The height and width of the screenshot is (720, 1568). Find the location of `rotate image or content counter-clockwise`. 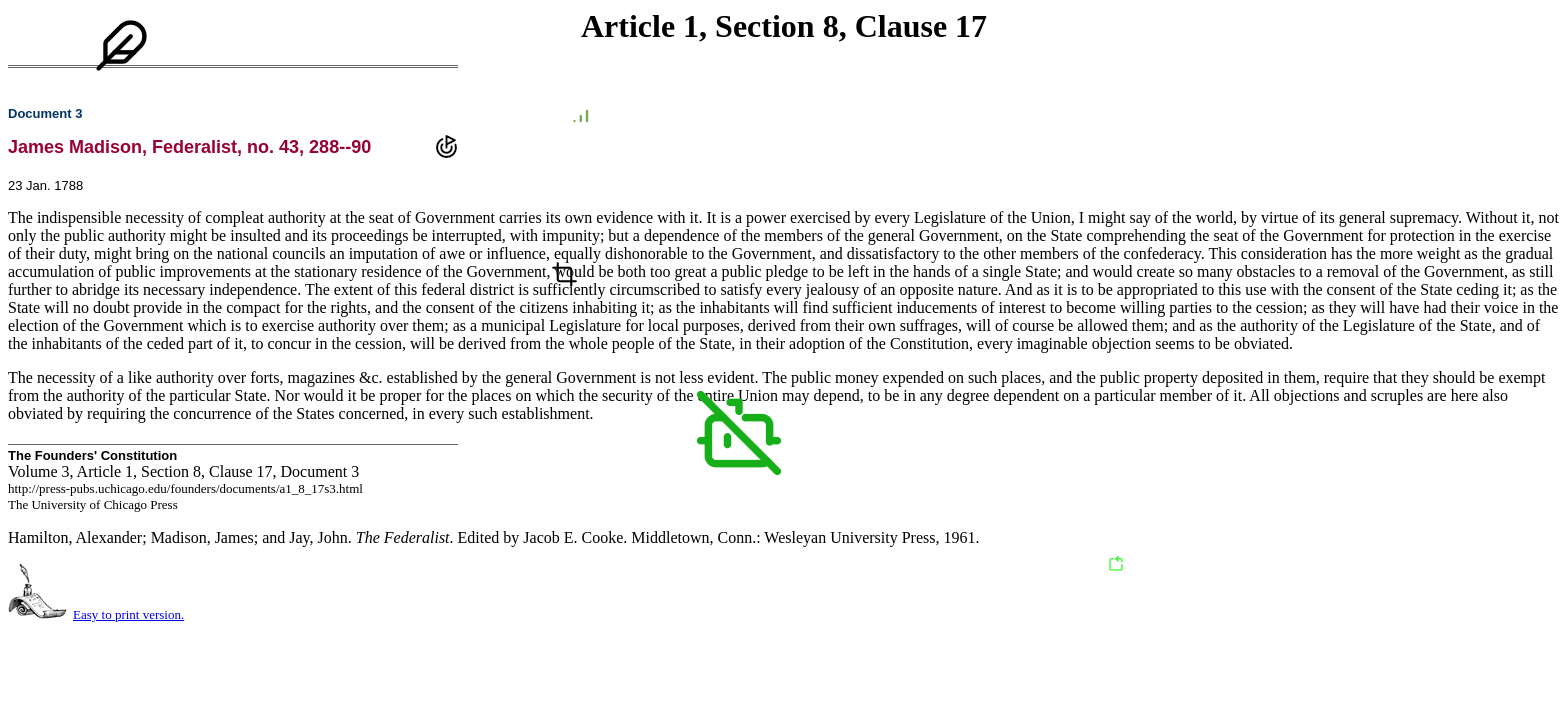

rotate image or content counter-clockwise is located at coordinates (1116, 564).